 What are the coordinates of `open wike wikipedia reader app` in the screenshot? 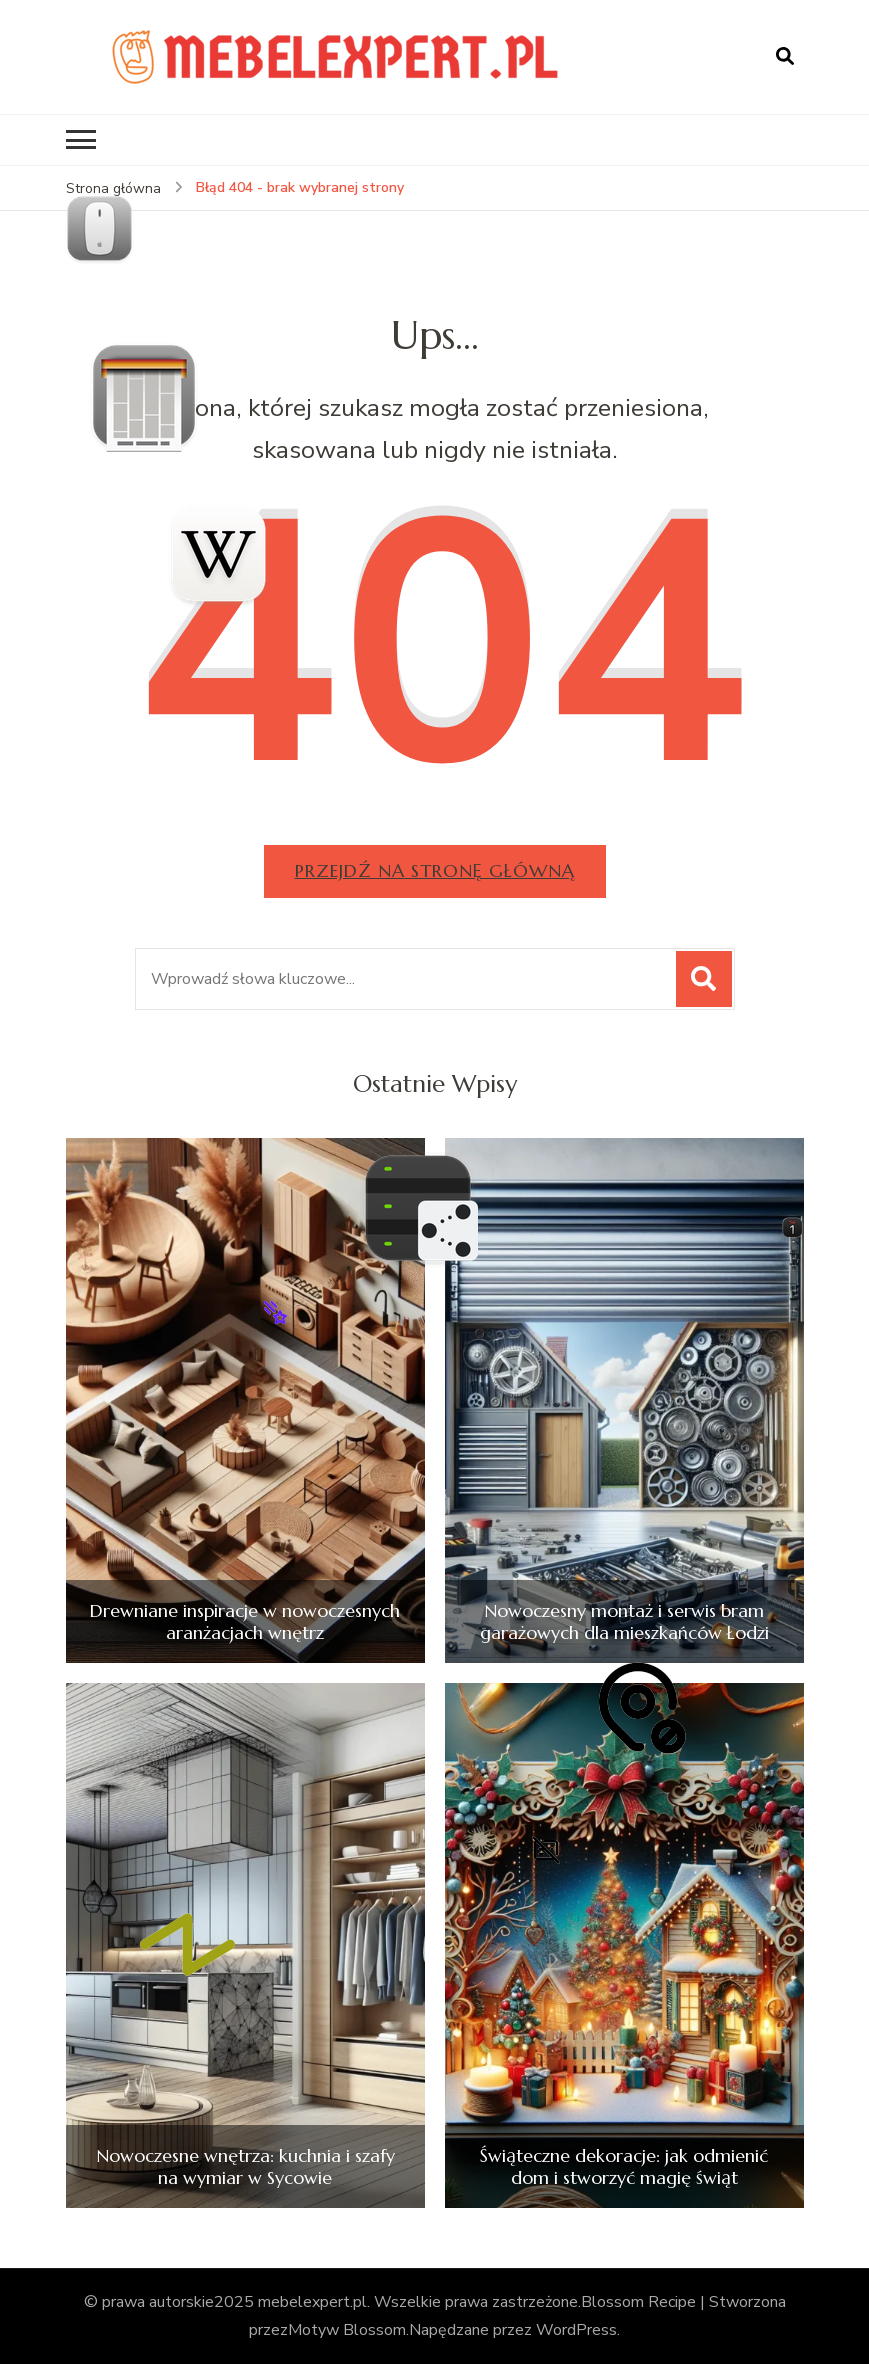 It's located at (218, 554).